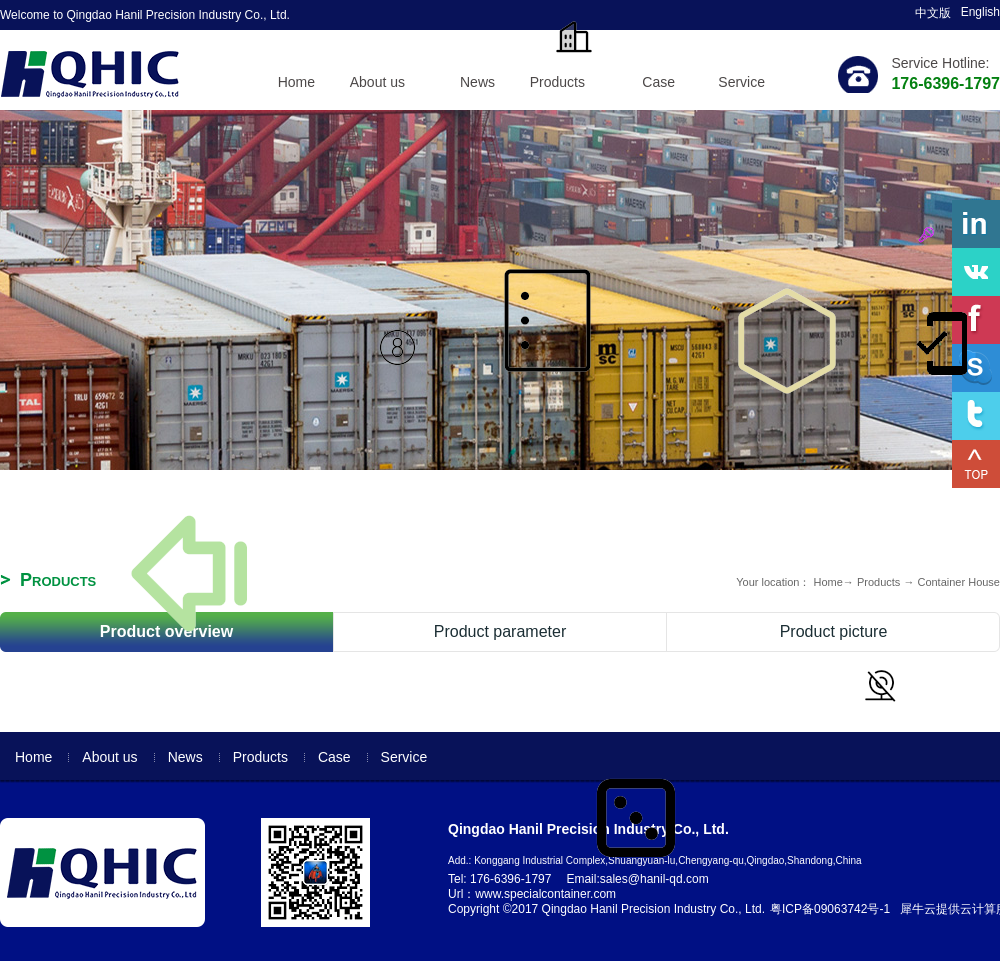 The width and height of the screenshot is (1000, 961). What do you see at coordinates (193, 573) in the screenshot?
I see `go back to the previous screen` at bounding box center [193, 573].